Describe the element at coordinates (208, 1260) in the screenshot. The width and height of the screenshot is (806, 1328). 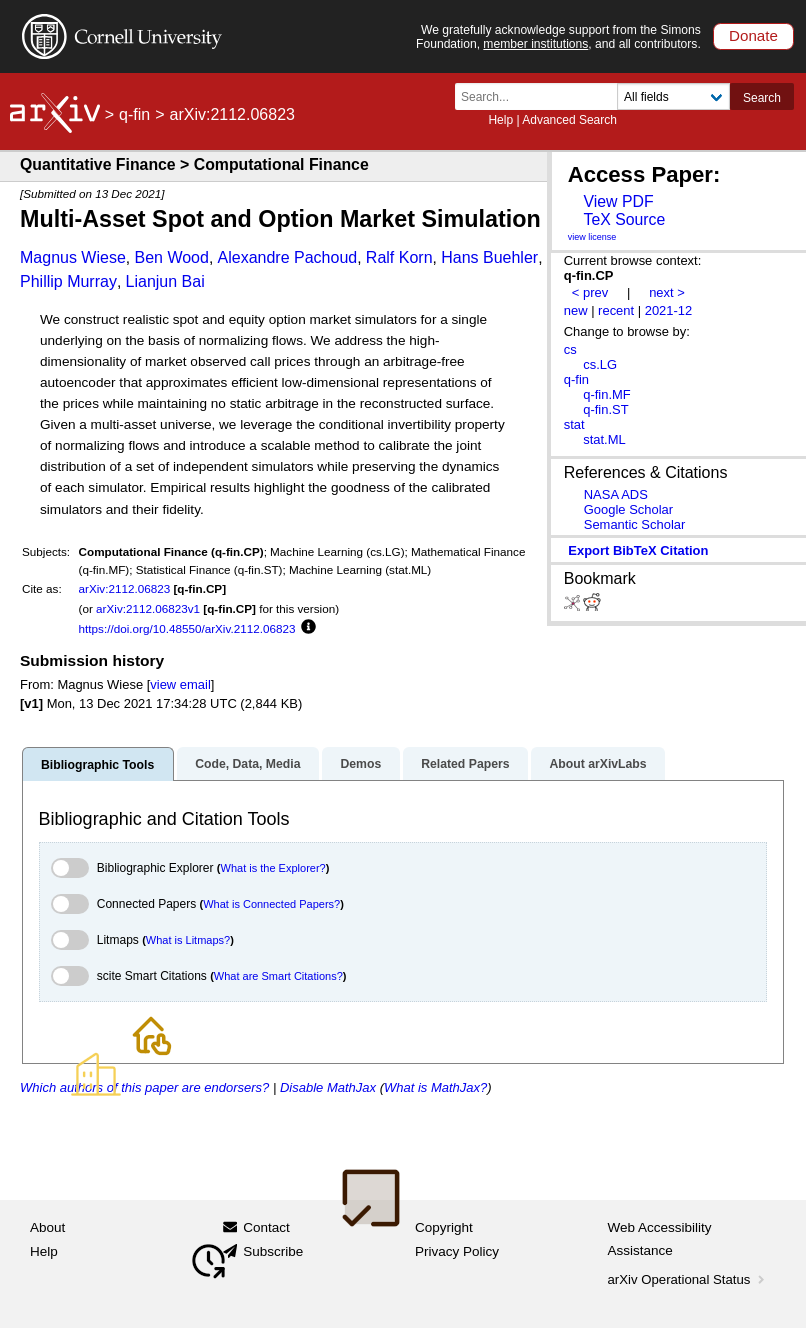
I see `share a scheduled event or time` at that location.